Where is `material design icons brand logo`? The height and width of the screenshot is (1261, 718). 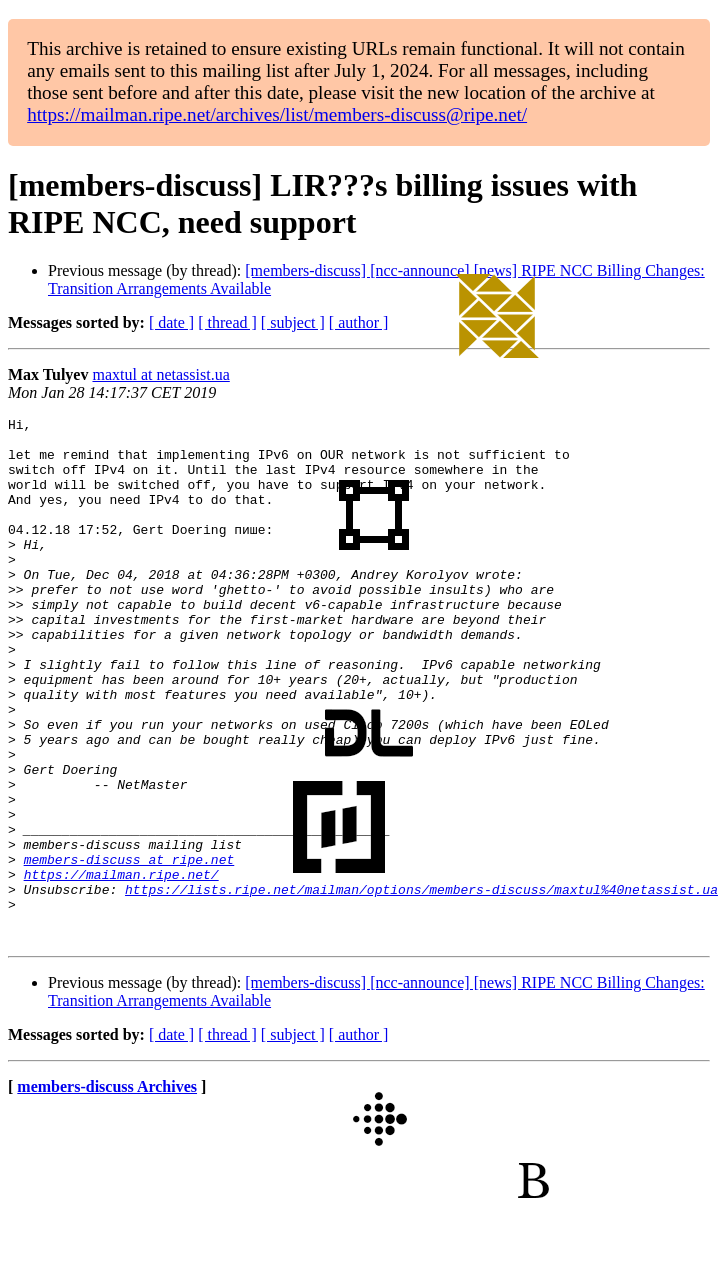 material design icons brand logo is located at coordinates (374, 515).